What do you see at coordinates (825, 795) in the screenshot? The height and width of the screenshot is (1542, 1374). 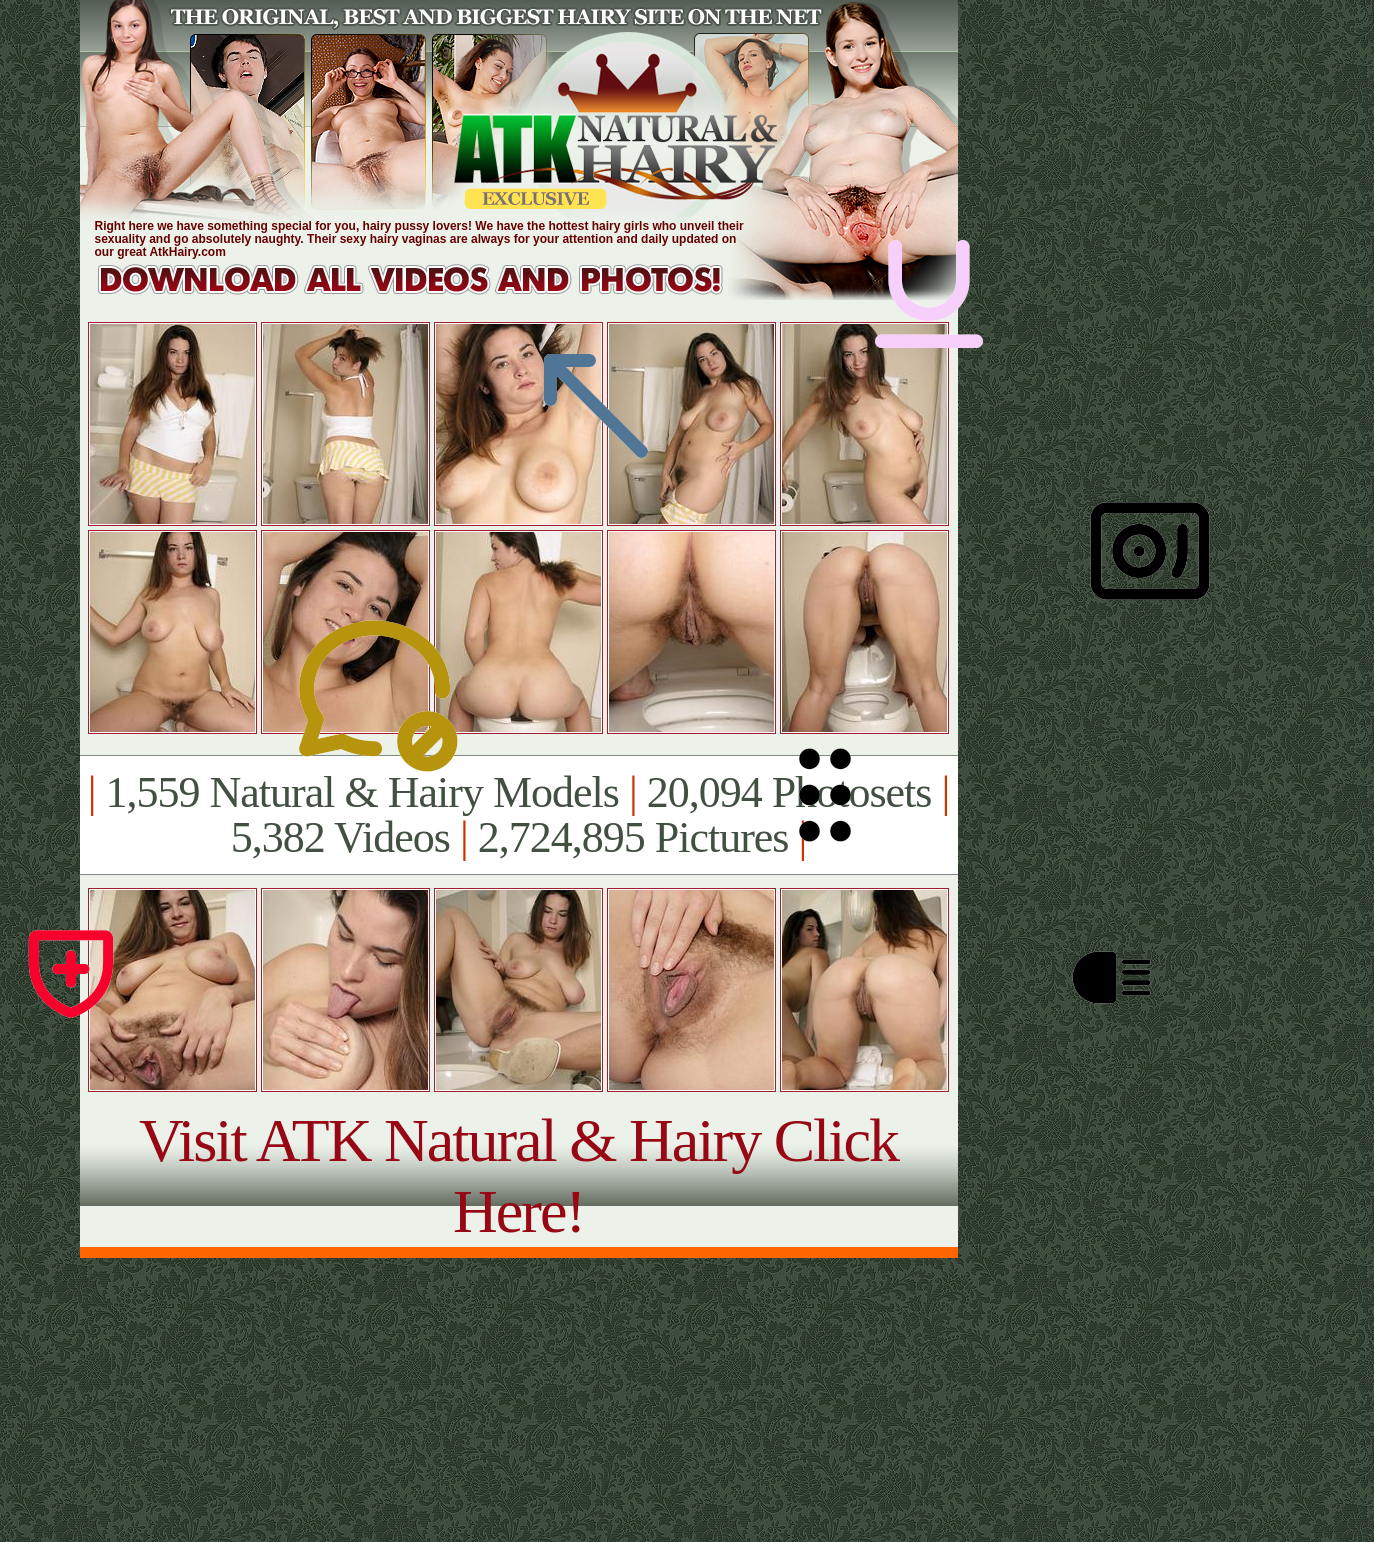 I see `drag to reorder items vertically` at bounding box center [825, 795].